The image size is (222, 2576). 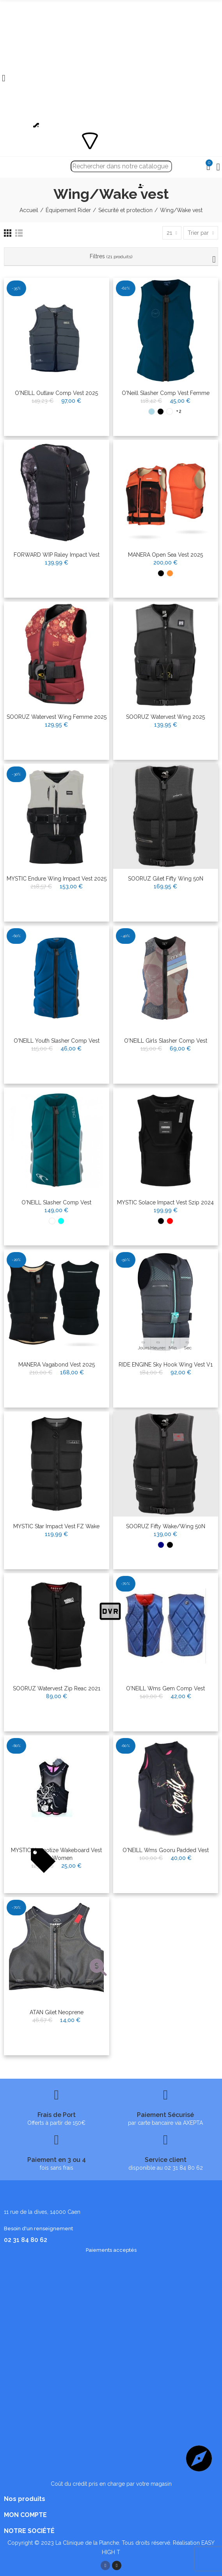 I want to click on access DVR recordings, so click(x=110, y=1611).